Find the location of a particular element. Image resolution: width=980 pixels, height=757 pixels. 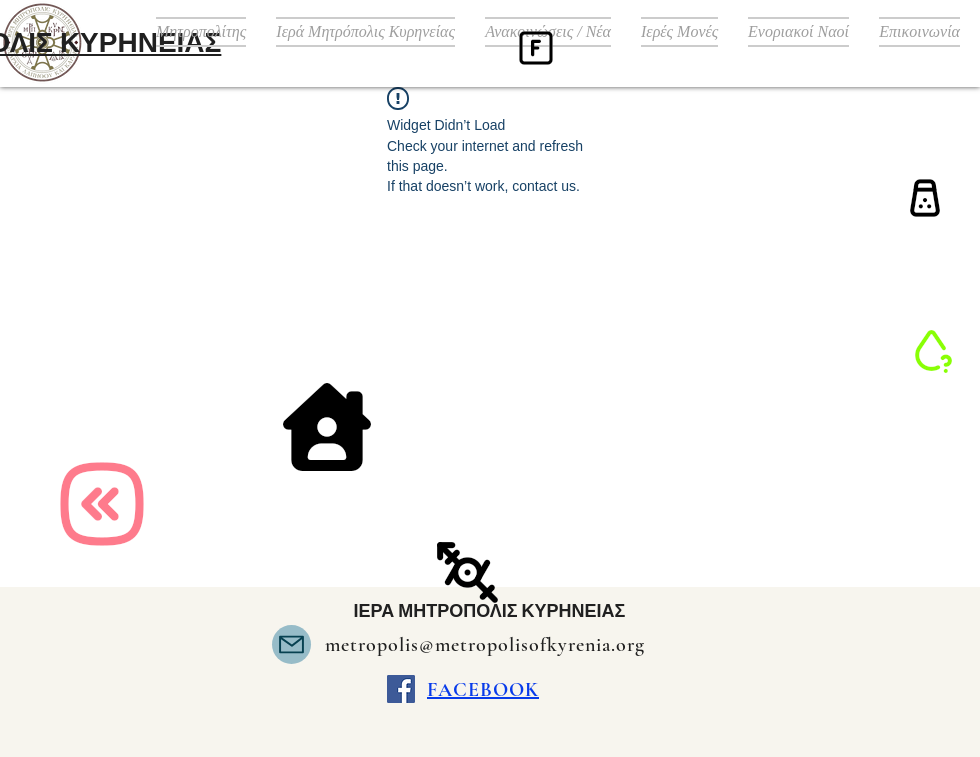

view home or family account settings is located at coordinates (327, 427).